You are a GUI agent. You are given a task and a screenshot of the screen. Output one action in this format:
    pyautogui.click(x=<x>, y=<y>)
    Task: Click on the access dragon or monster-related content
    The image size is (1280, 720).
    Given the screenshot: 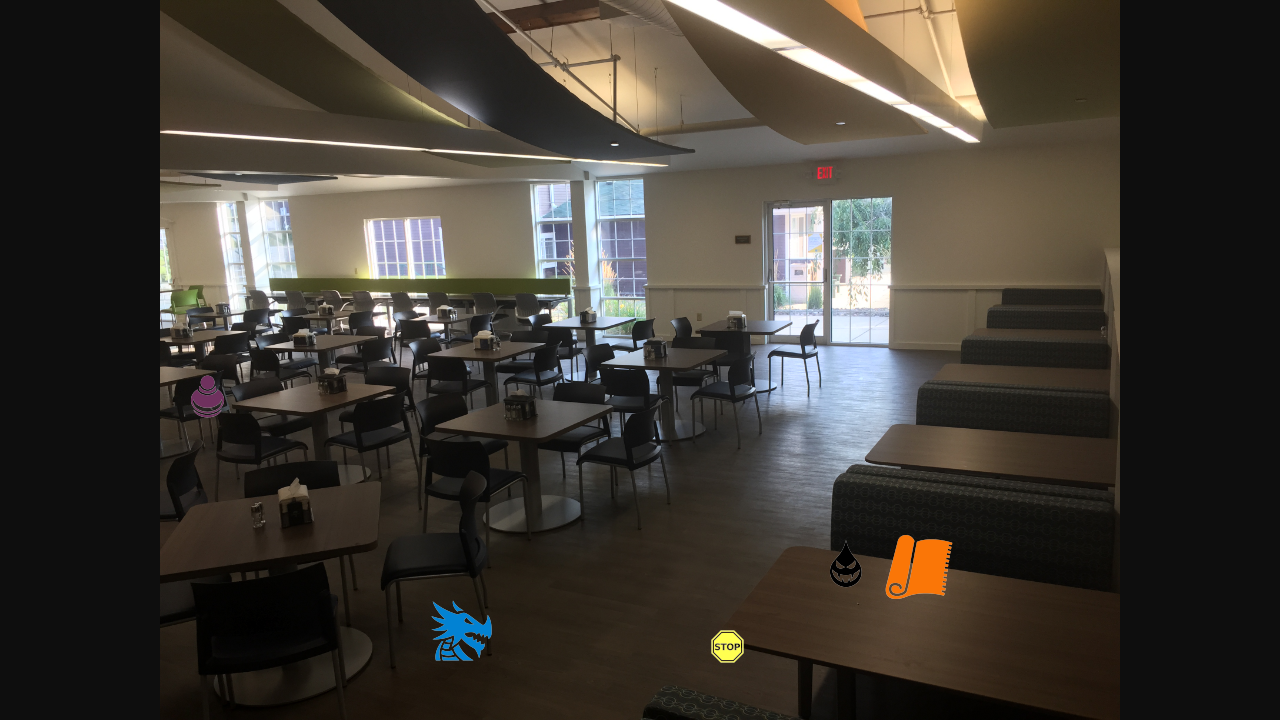 What is the action you would take?
    pyautogui.click(x=461, y=630)
    